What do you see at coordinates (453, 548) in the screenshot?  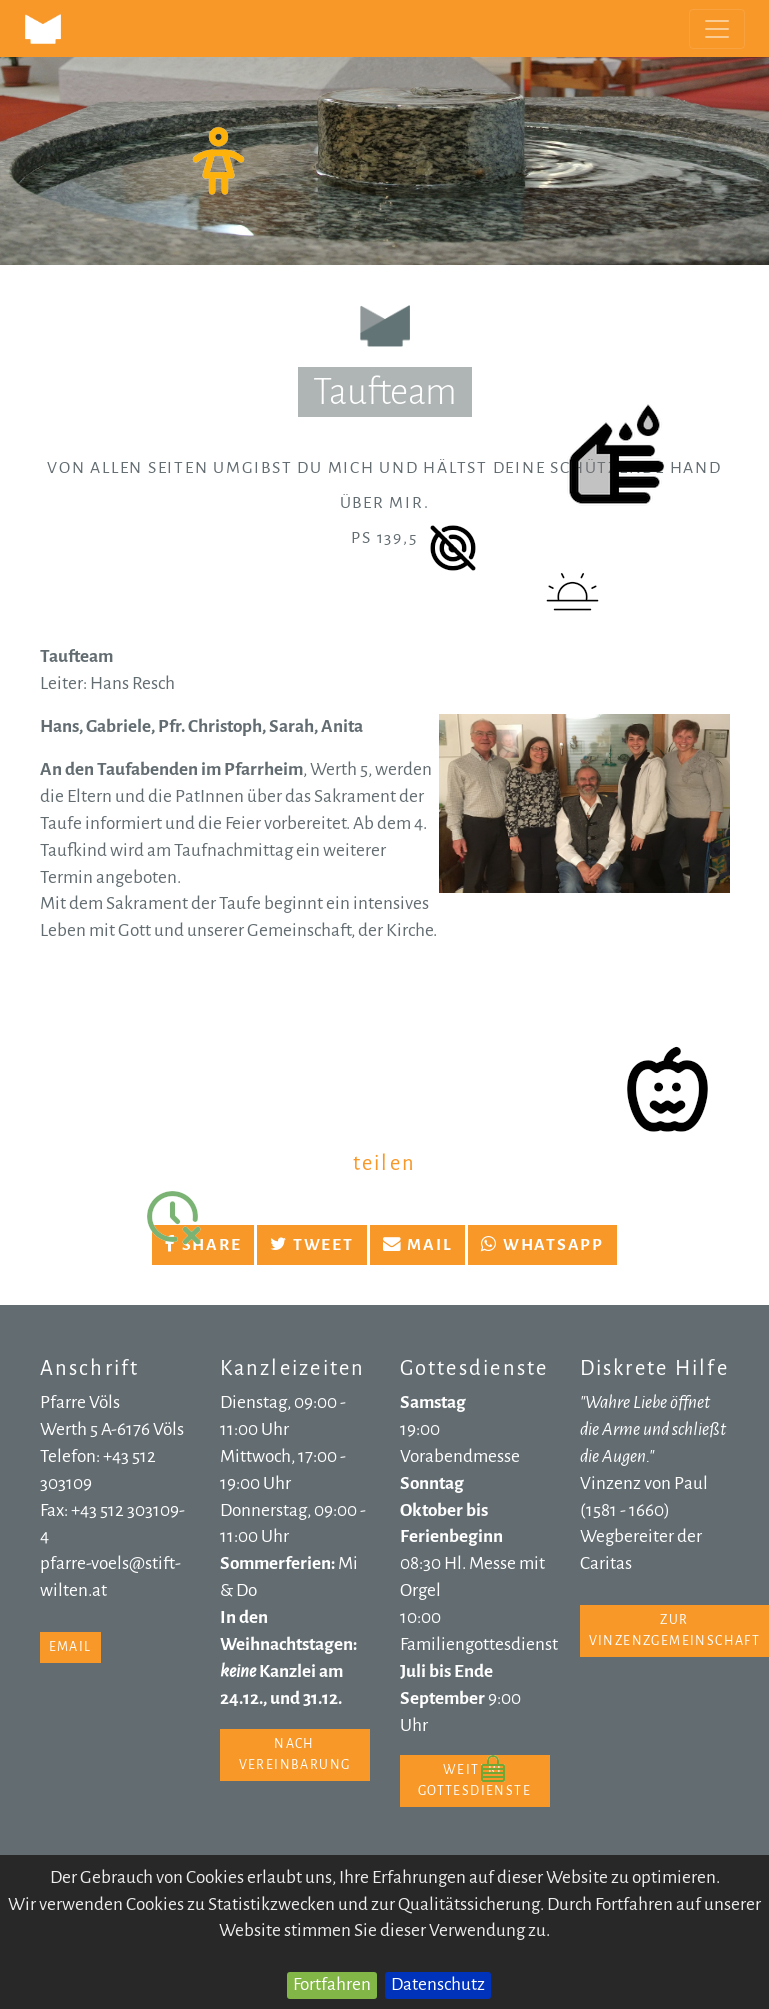 I see `disable targeting or tracking` at bounding box center [453, 548].